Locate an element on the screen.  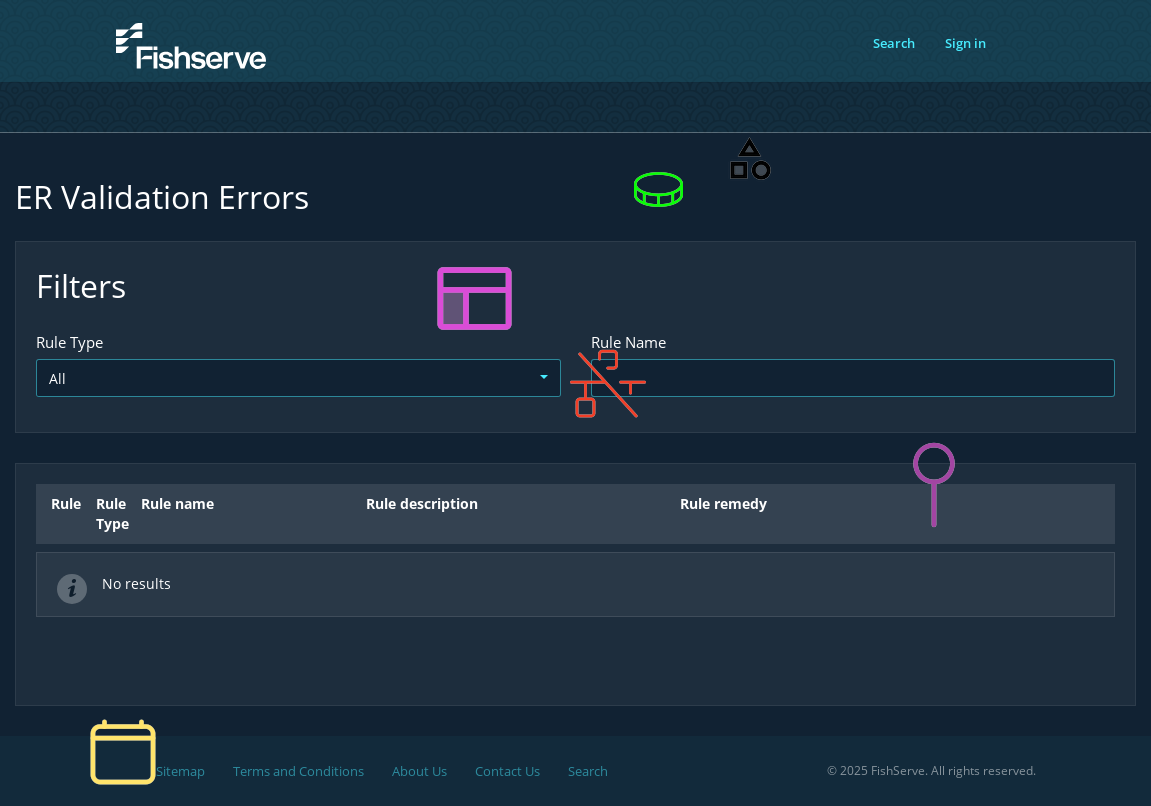
view empty calendar or schedule is located at coordinates (123, 752).